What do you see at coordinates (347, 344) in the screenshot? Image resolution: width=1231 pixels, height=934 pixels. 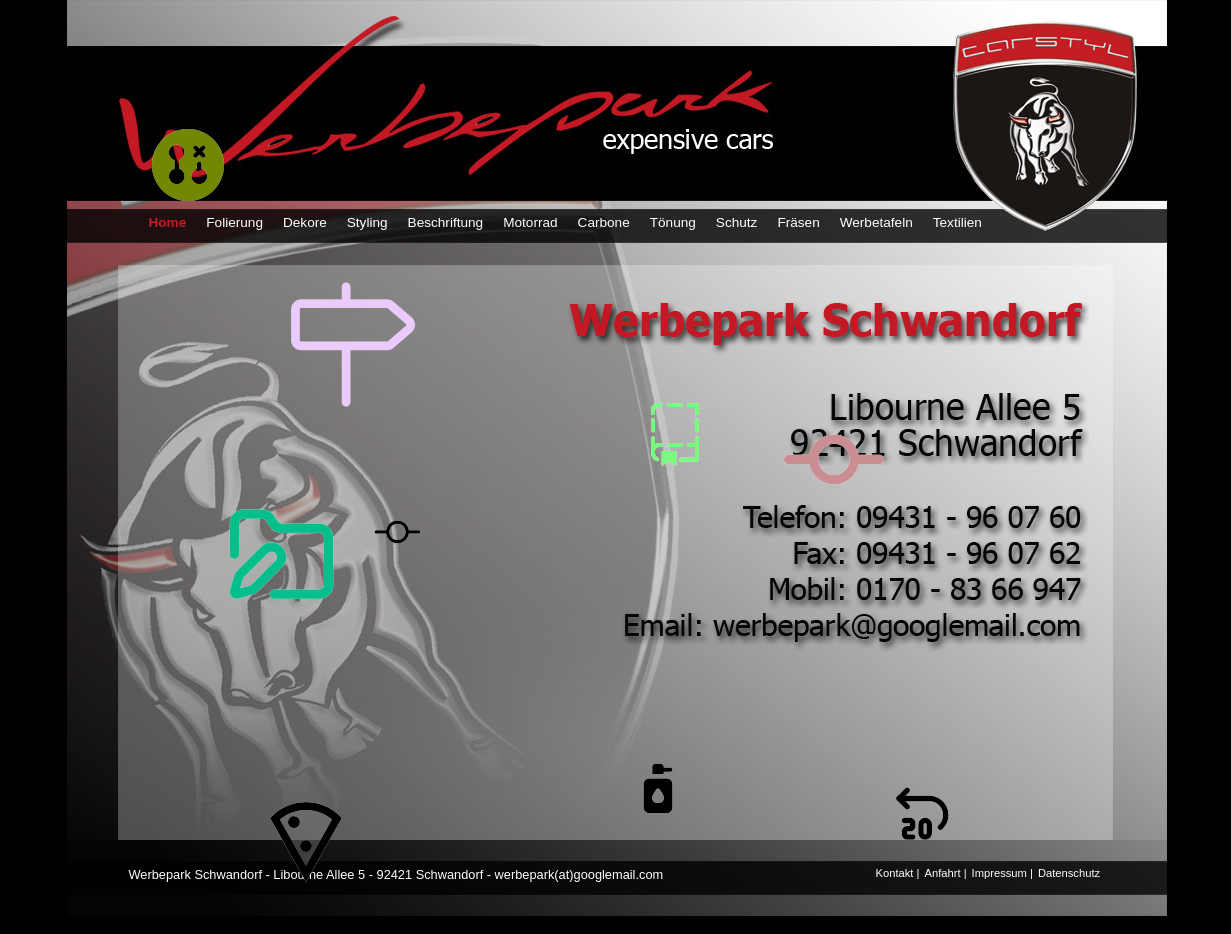 I see `view project milestones` at bounding box center [347, 344].